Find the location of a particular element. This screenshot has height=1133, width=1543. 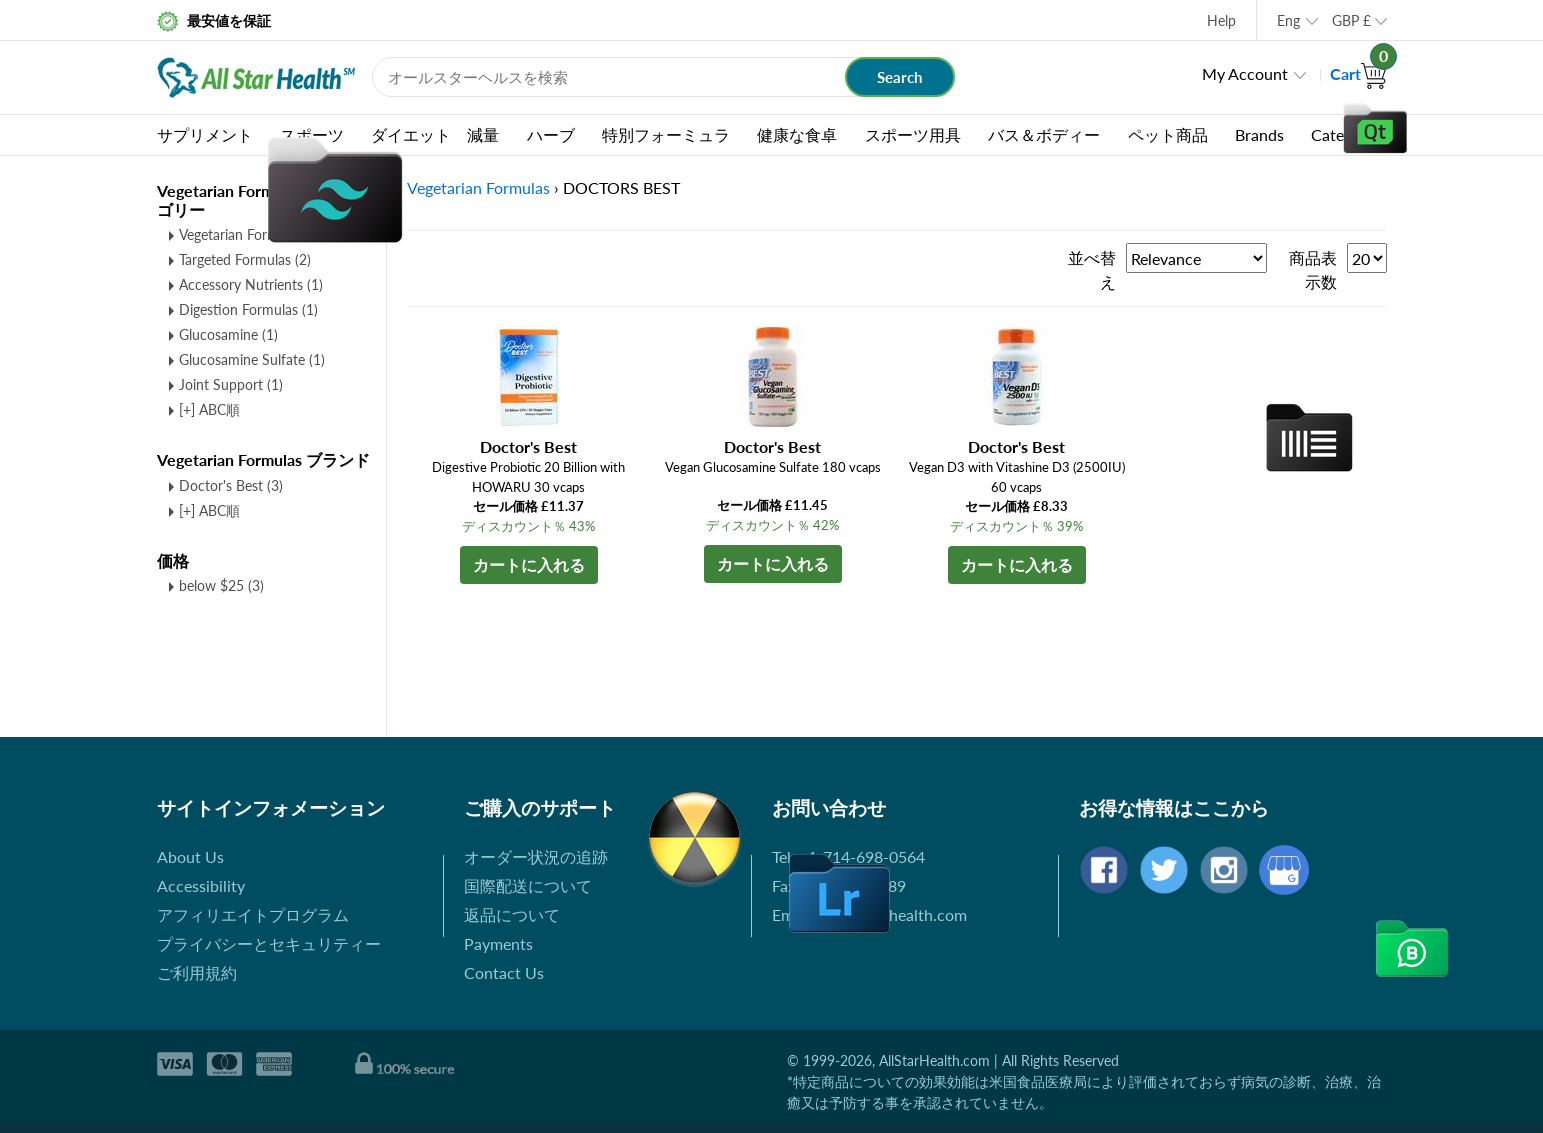

open Adobe Lightroom project folder is located at coordinates (839, 896).